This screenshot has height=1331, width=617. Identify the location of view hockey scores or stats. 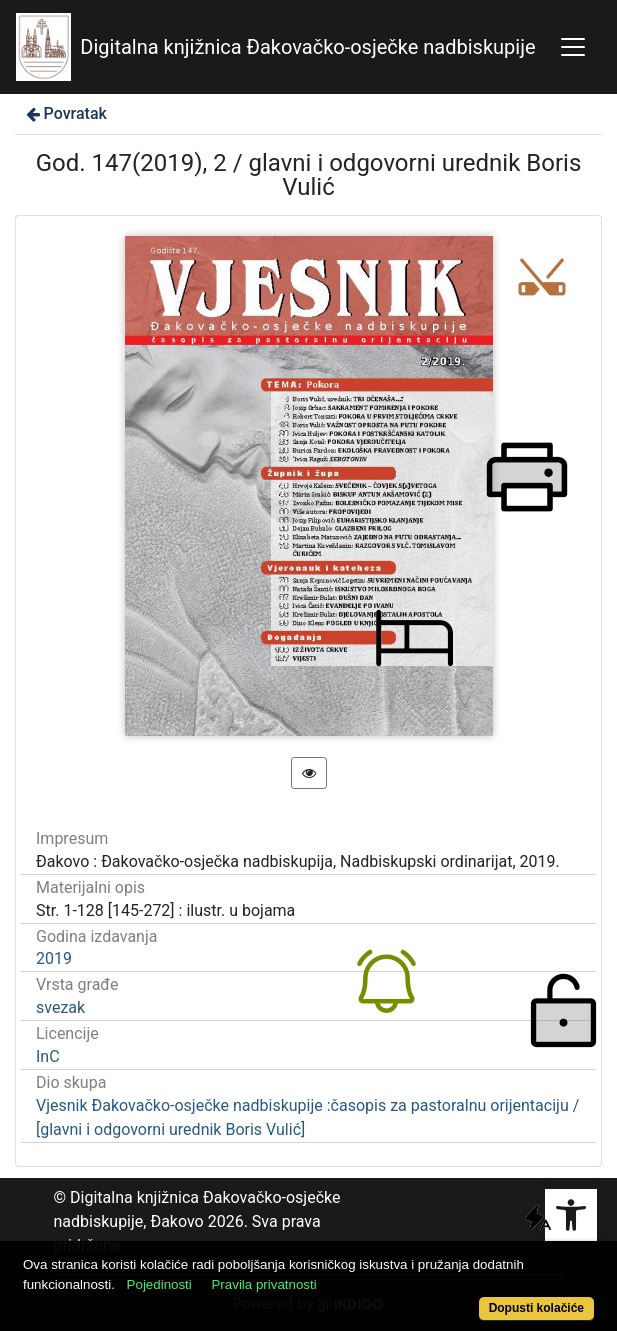
(542, 277).